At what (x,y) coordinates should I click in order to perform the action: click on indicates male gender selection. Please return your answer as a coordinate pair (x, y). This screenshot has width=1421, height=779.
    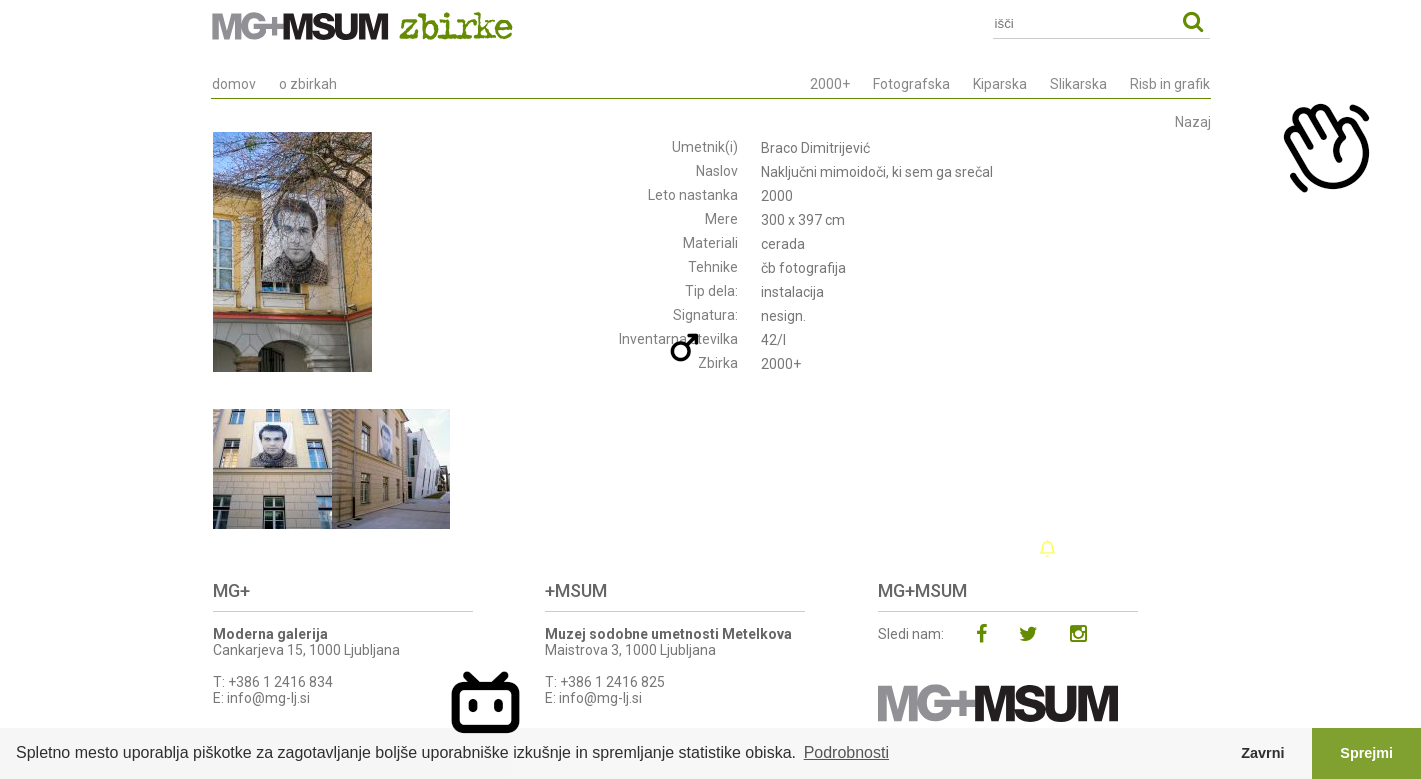
    Looking at the image, I should click on (683, 348).